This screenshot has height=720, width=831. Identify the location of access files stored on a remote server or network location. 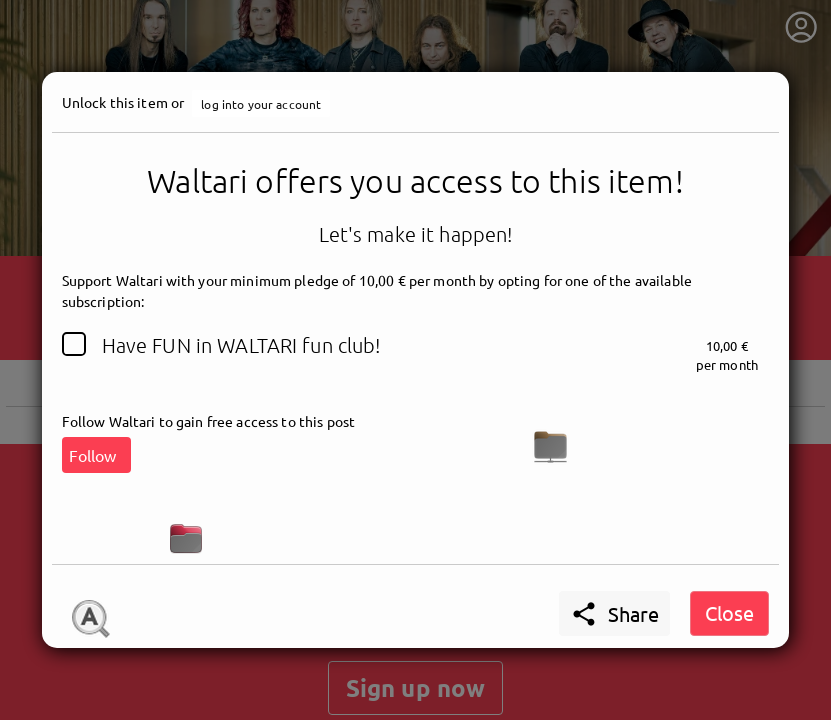
(550, 446).